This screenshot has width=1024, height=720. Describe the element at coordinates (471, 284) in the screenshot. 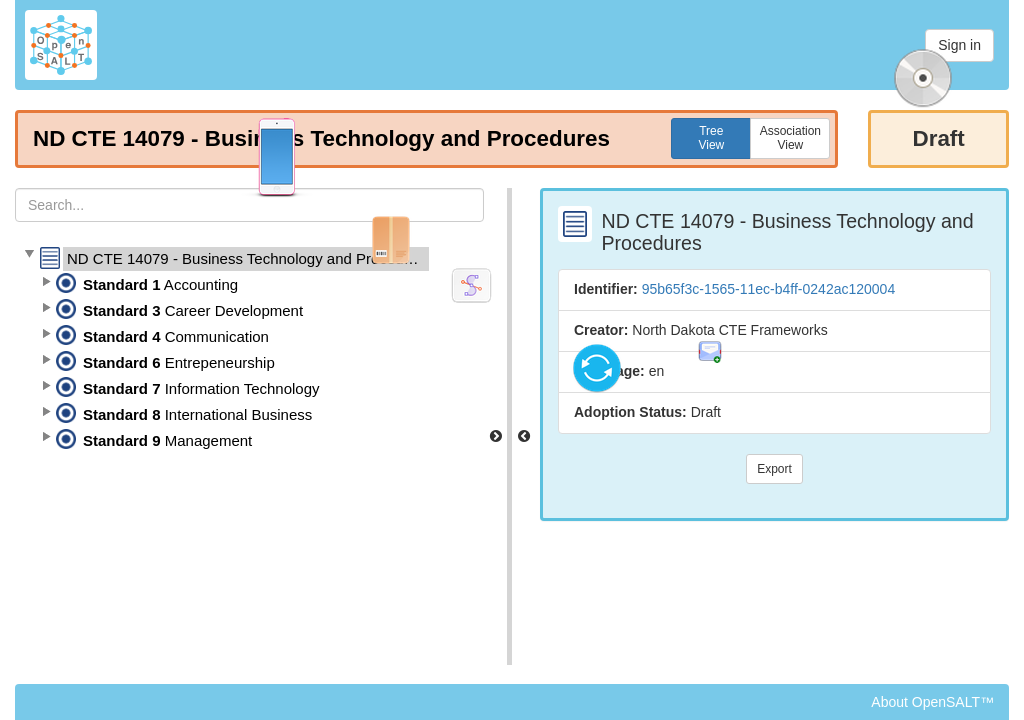

I see `an SVG vector image file` at that location.